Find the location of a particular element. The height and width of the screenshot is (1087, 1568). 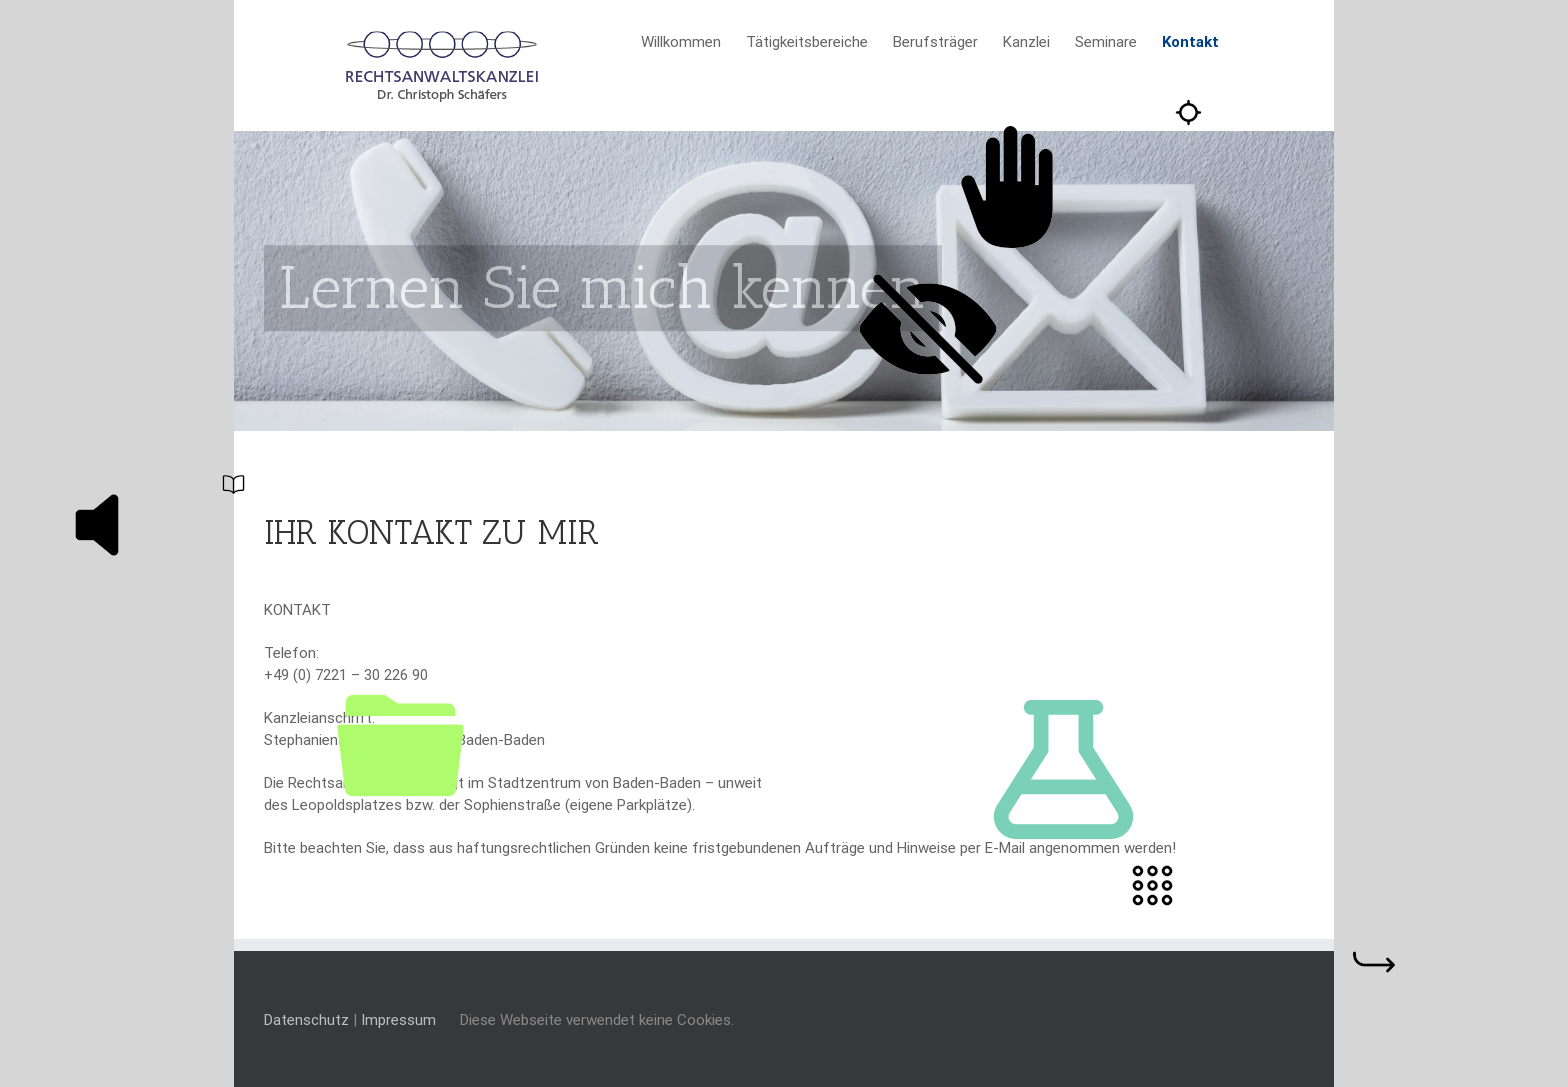

access experimental or beta features is located at coordinates (1063, 769).